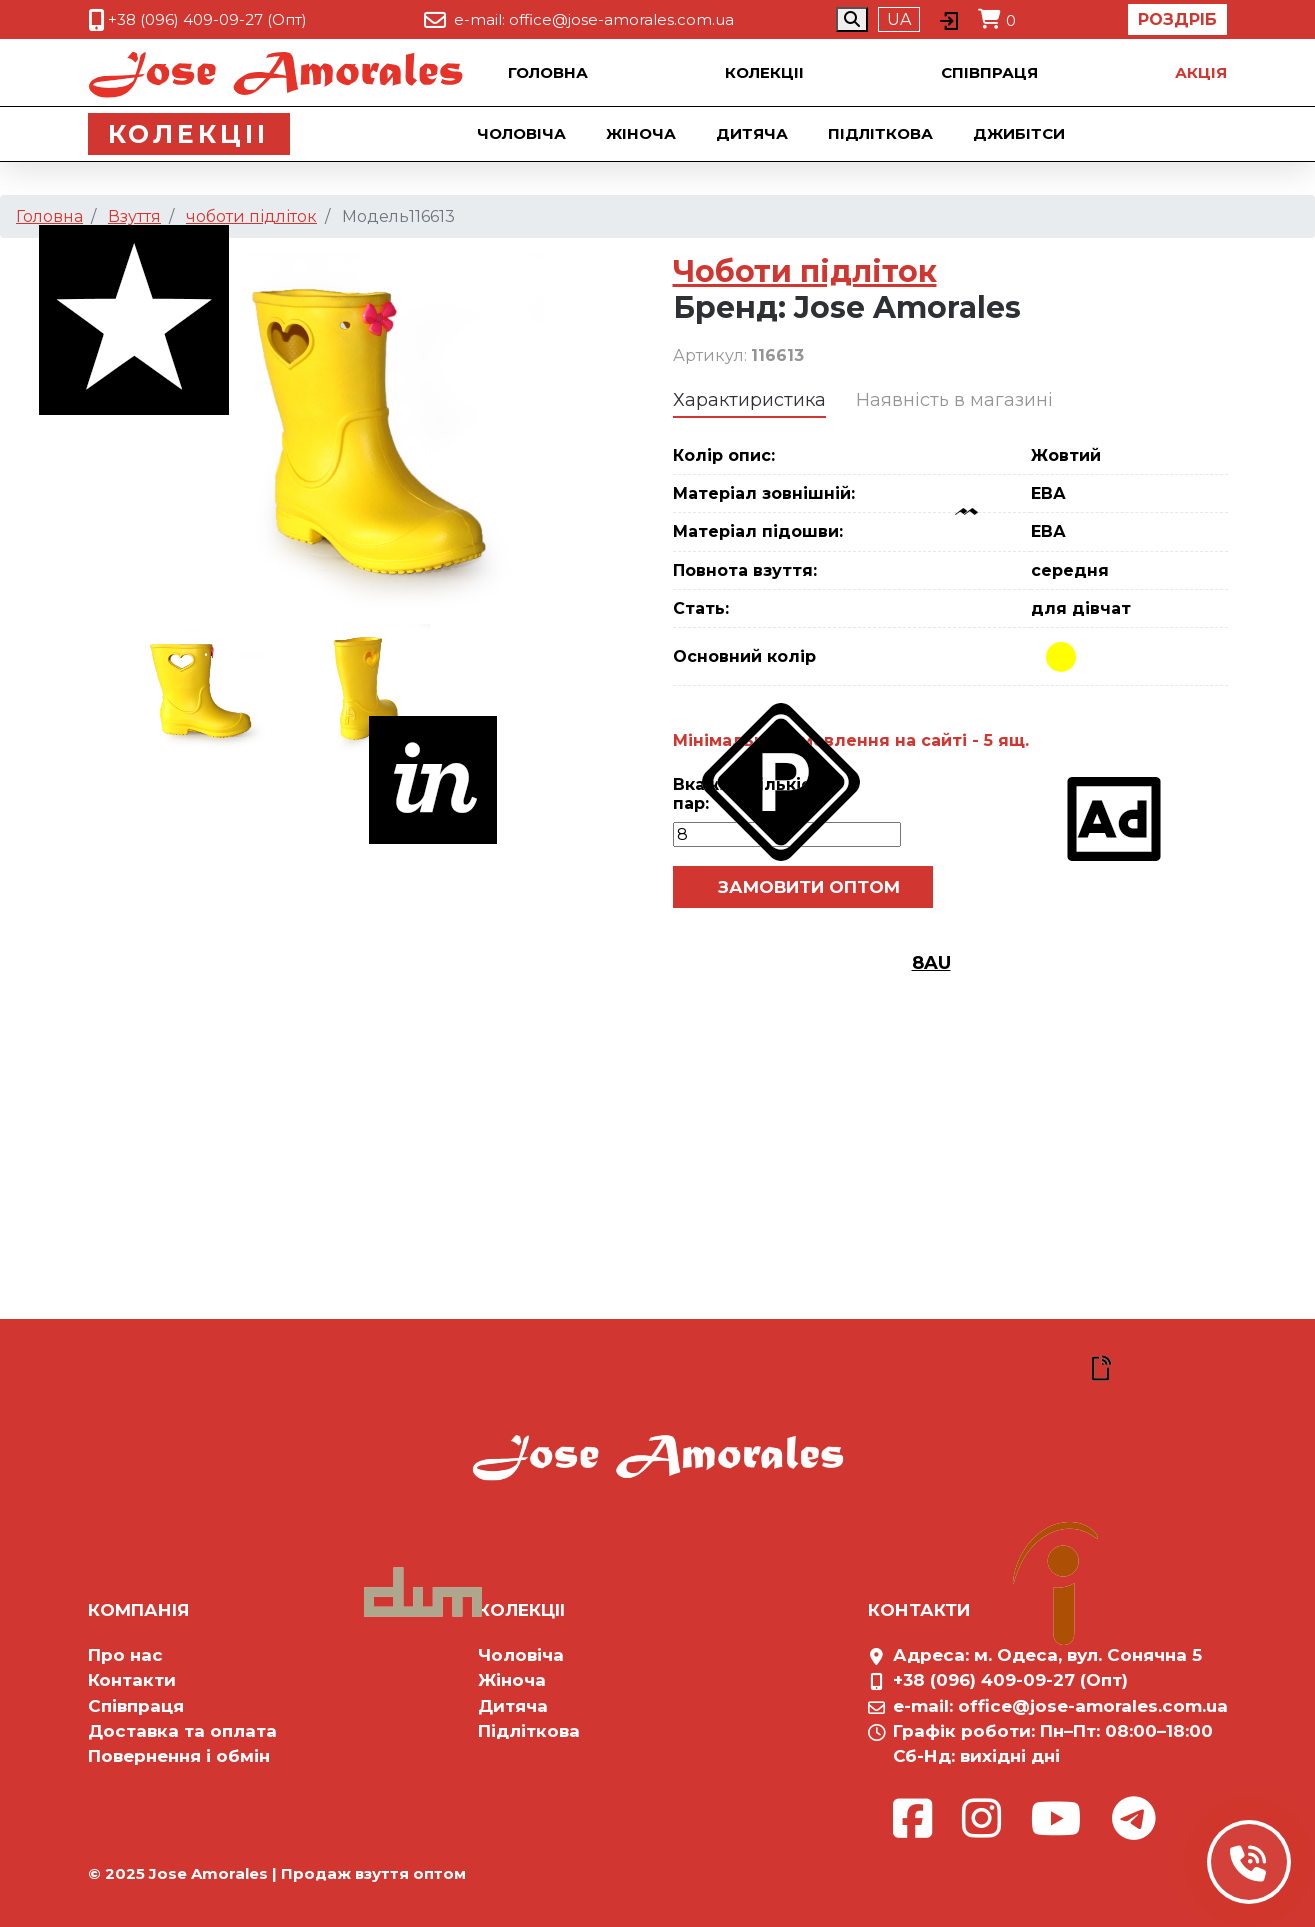 This screenshot has width=1315, height=1927. What do you see at coordinates (1100, 1368) in the screenshot?
I see `enable mobile hotspot` at bounding box center [1100, 1368].